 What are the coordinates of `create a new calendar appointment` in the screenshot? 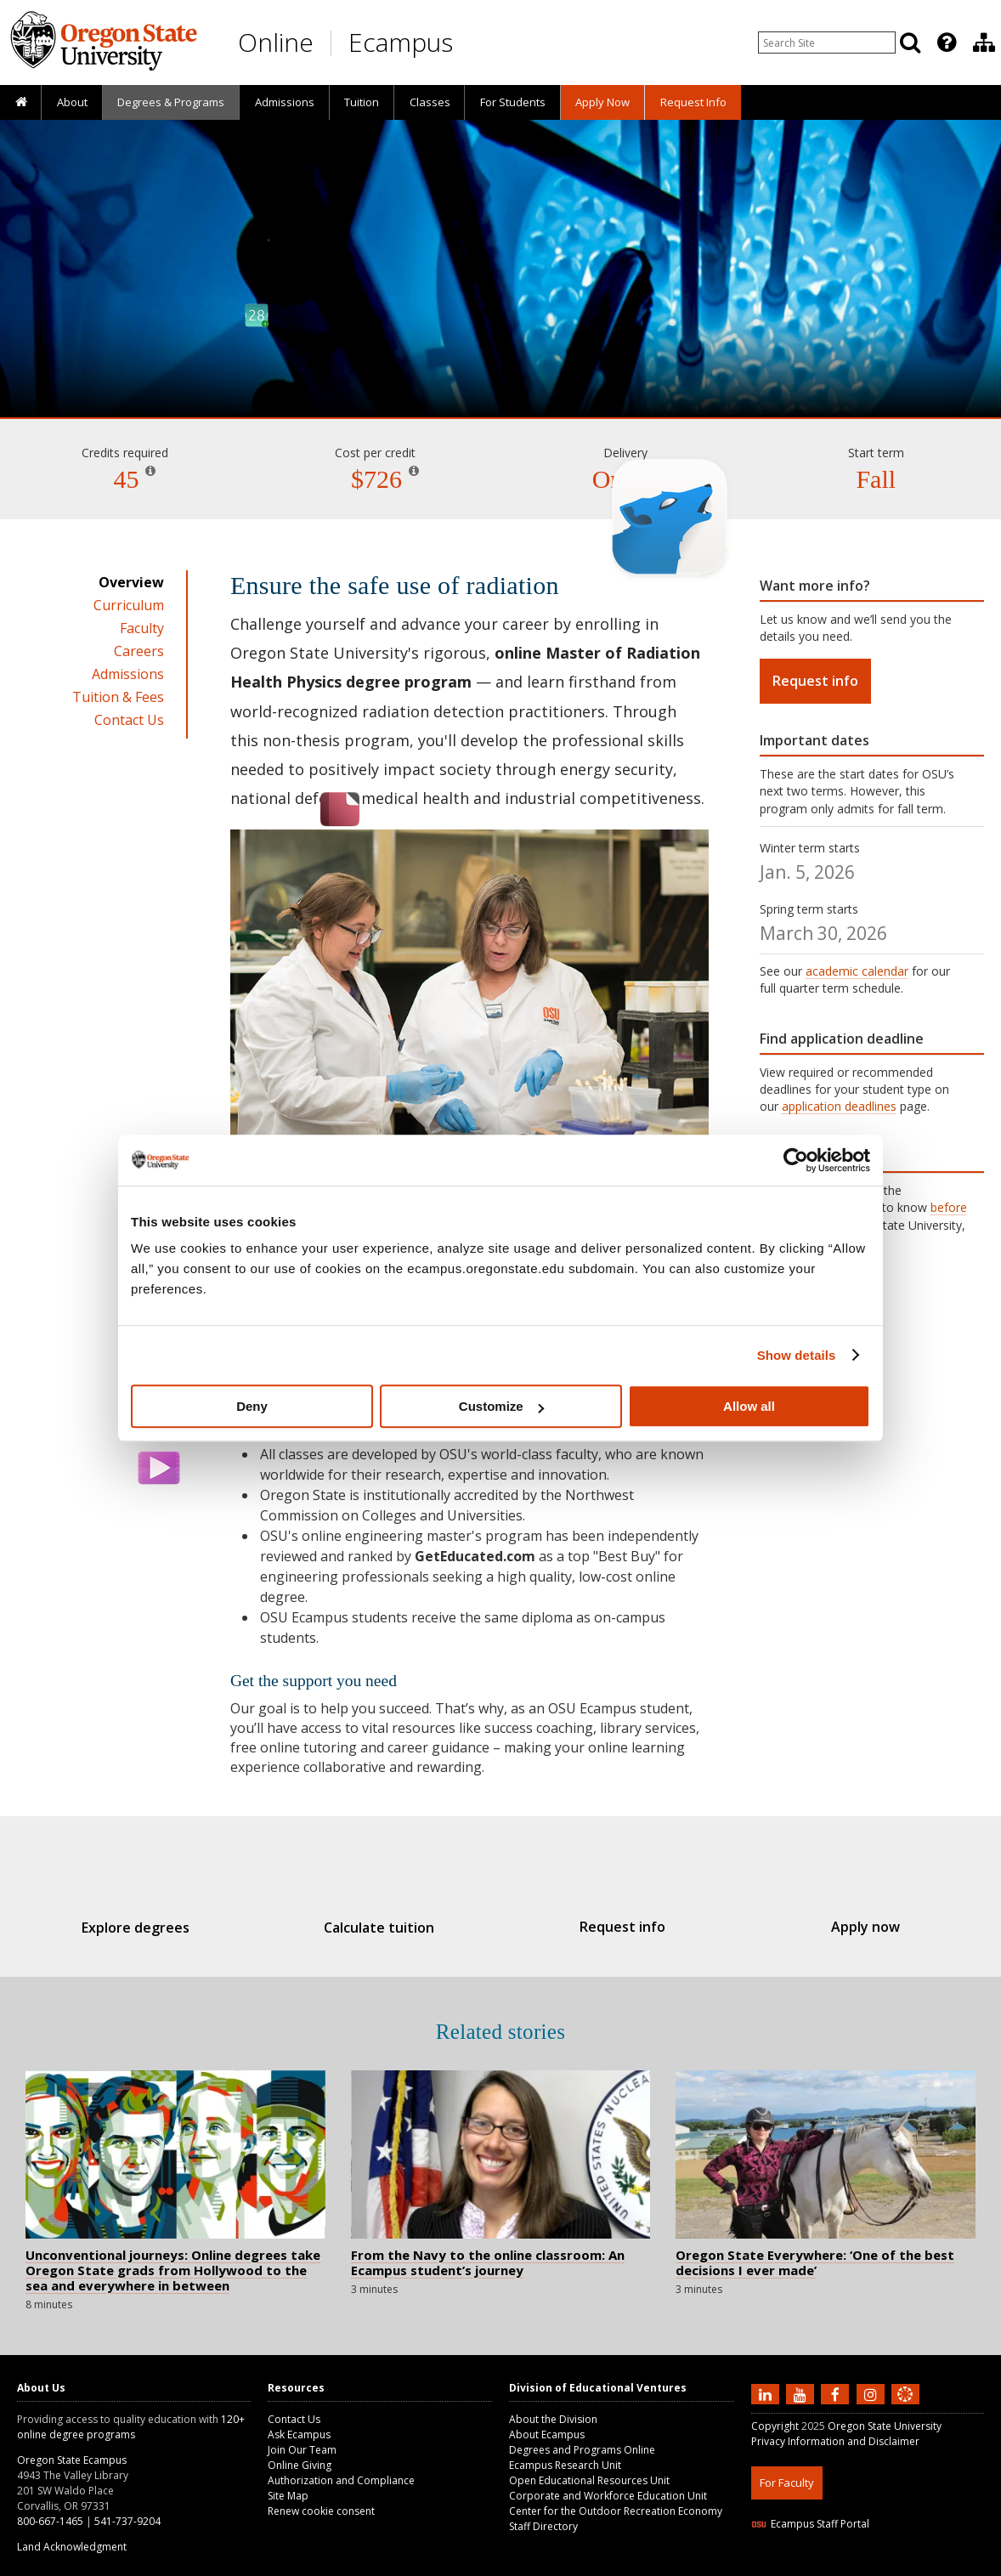 It's located at (257, 315).